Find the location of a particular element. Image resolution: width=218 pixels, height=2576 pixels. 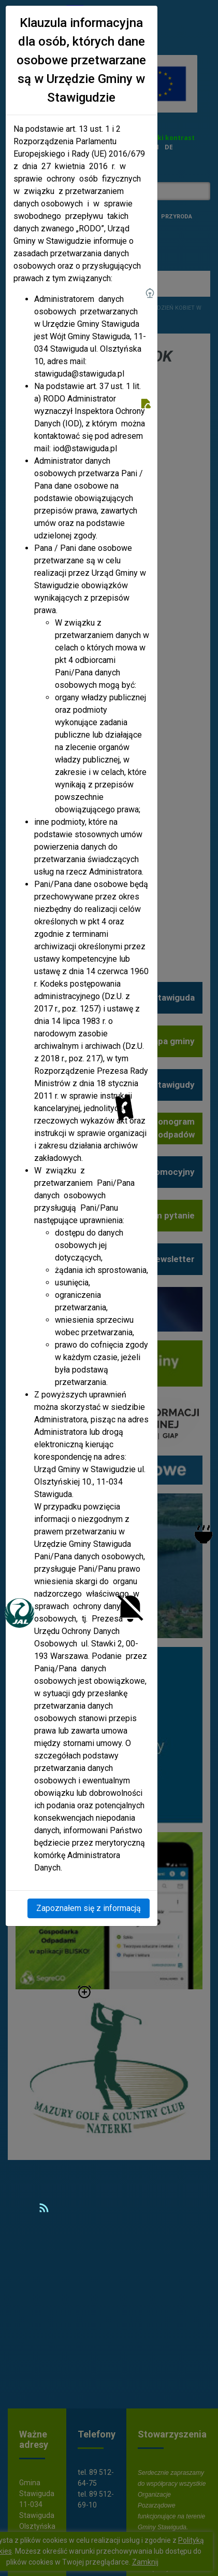

open the Allociné app for movie listings and reviews is located at coordinates (124, 1107).